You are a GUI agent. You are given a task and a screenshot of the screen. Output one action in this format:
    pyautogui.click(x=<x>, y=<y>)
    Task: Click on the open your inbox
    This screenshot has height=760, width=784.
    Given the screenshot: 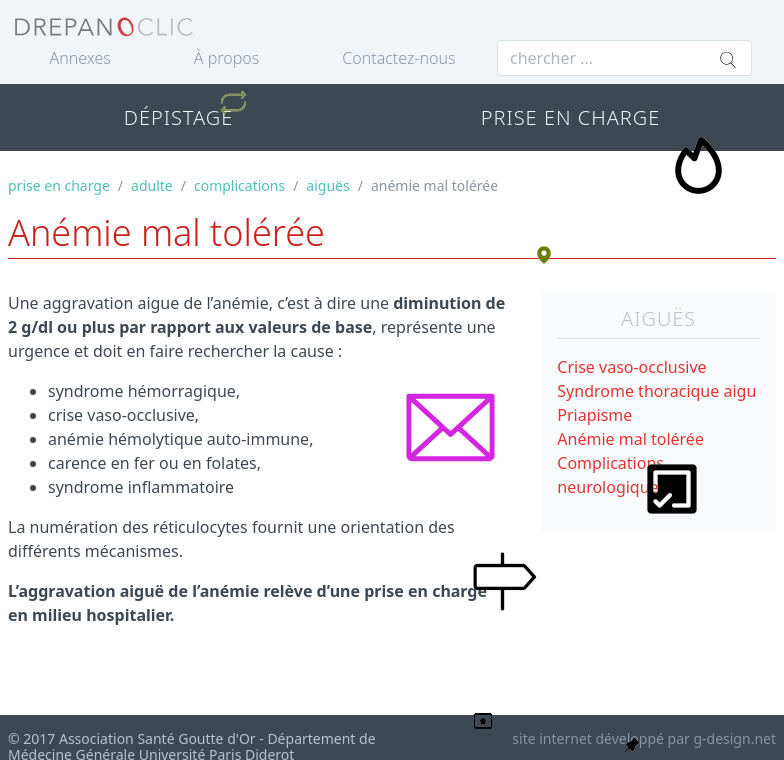 What is the action you would take?
    pyautogui.click(x=450, y=427)
    